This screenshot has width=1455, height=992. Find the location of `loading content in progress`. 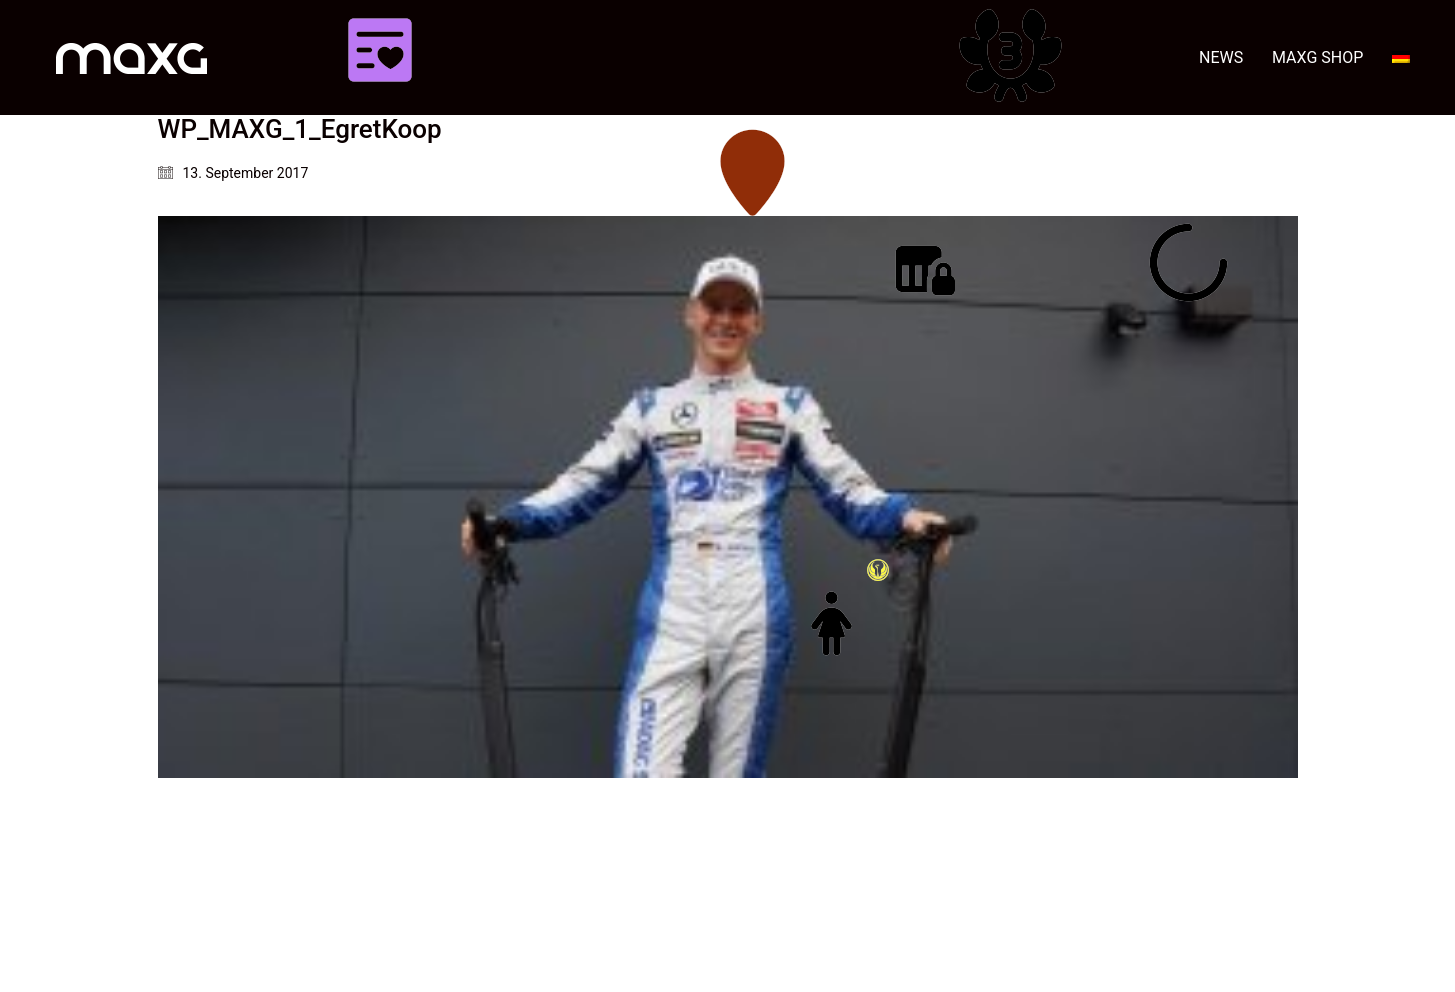

loading content in progress is located at coordinates (1188, 262).